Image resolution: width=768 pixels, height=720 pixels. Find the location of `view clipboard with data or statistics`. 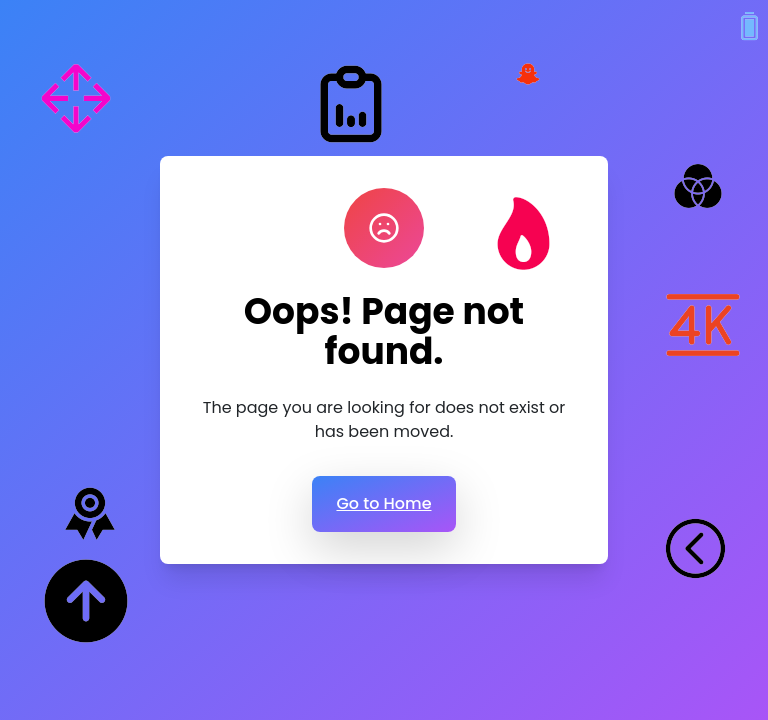

view clipboard with data or statistics is located at coordinates (351, 104).